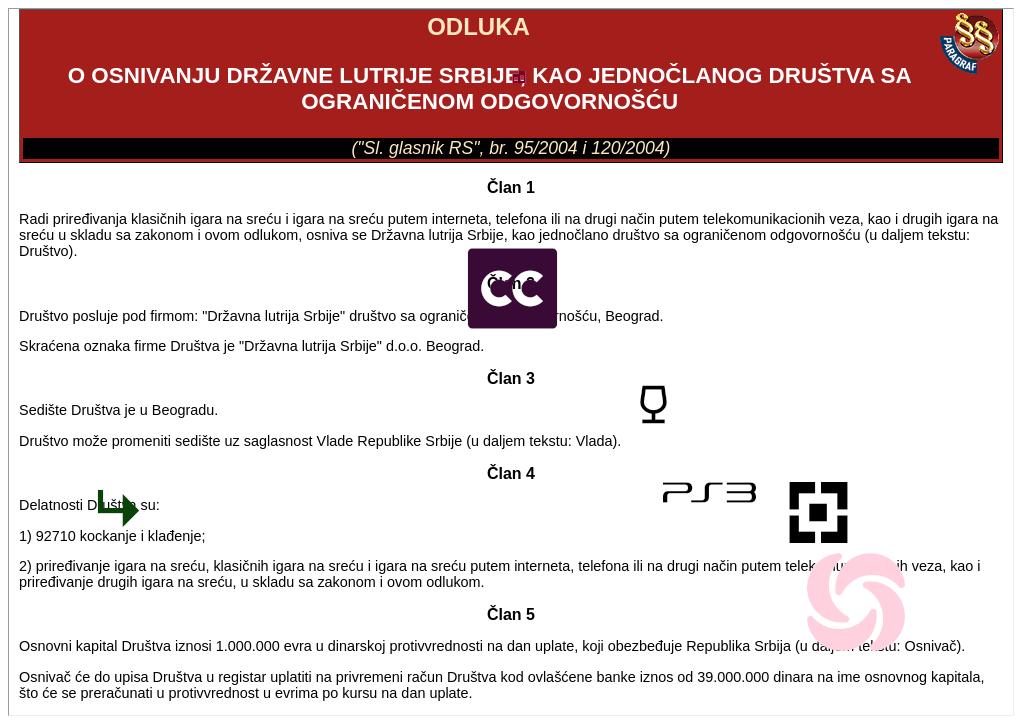 Image resolution: width=1020 pixels, height=722 pixels. What do you see at coordinates (856, 602) in the screenshot?
I see `open the sololearn app` at bounding box center [856, 602].